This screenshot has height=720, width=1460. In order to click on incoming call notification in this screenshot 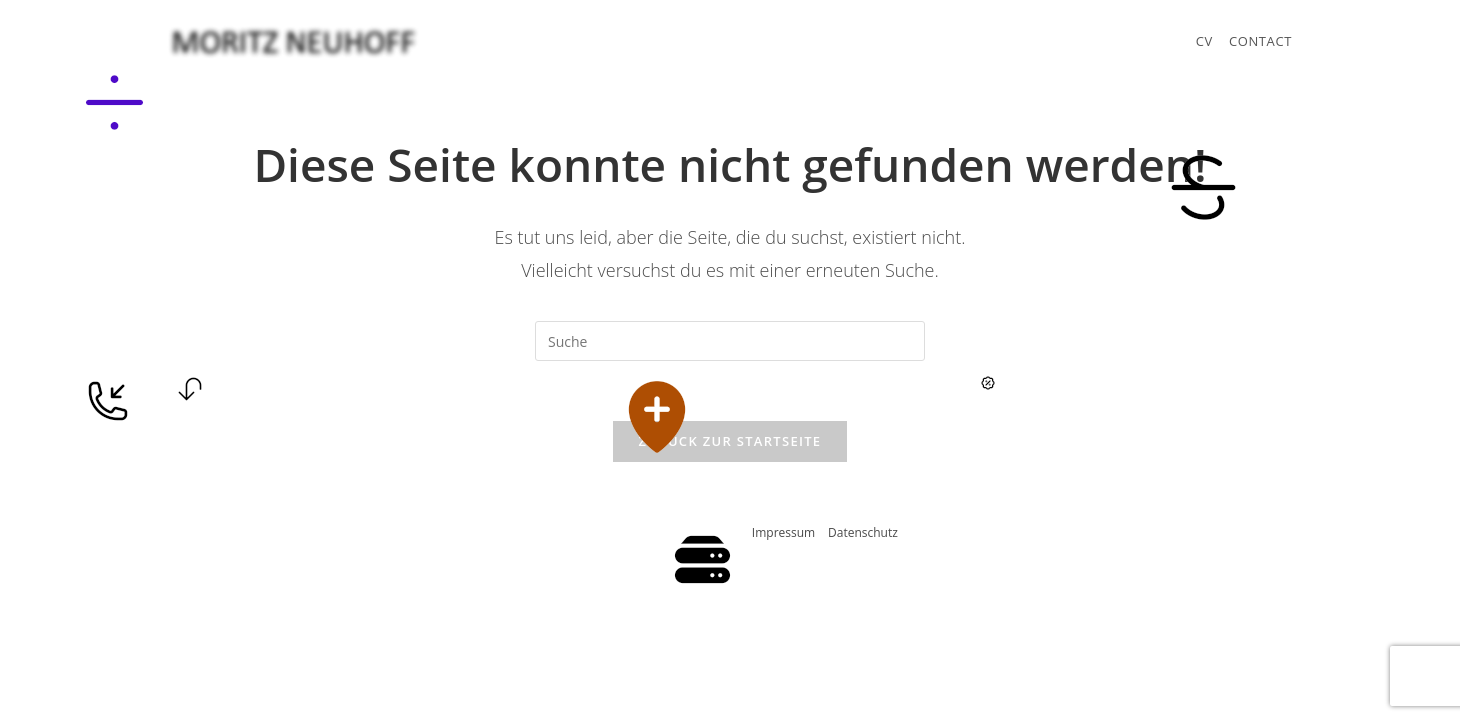, I will do `click(108, 401)`.